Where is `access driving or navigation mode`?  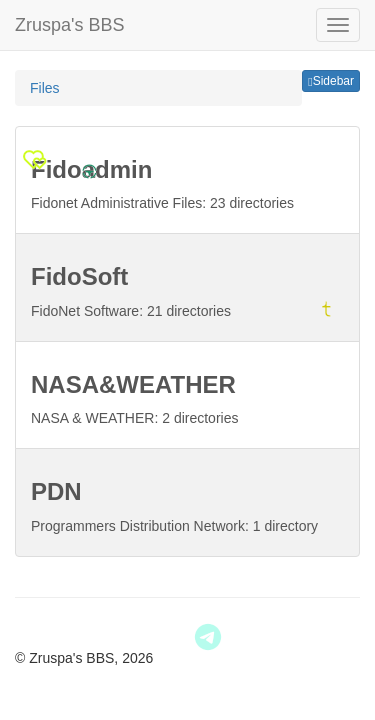 access driving or navigation mode is located at coordinates (89, 171).